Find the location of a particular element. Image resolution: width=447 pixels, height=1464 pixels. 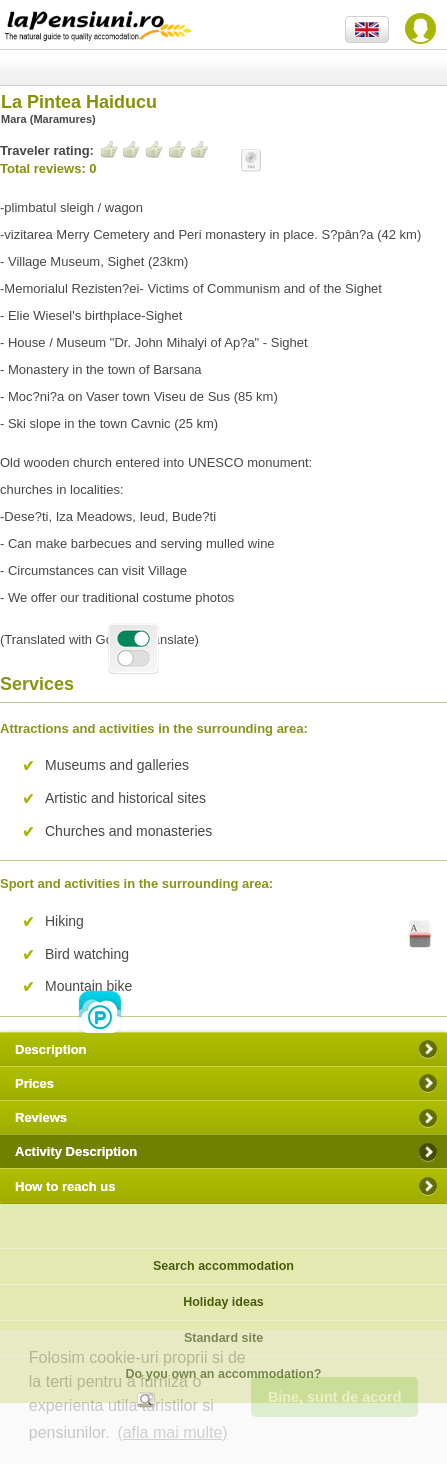

open pCloud cloud storage app is located at coordinates (100, 1012).